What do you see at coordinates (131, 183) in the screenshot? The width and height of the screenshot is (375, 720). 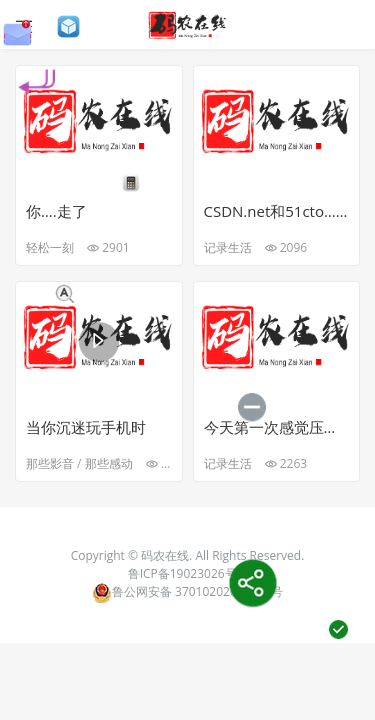 I see `open the calculator app` at bounding box center [131, 183].